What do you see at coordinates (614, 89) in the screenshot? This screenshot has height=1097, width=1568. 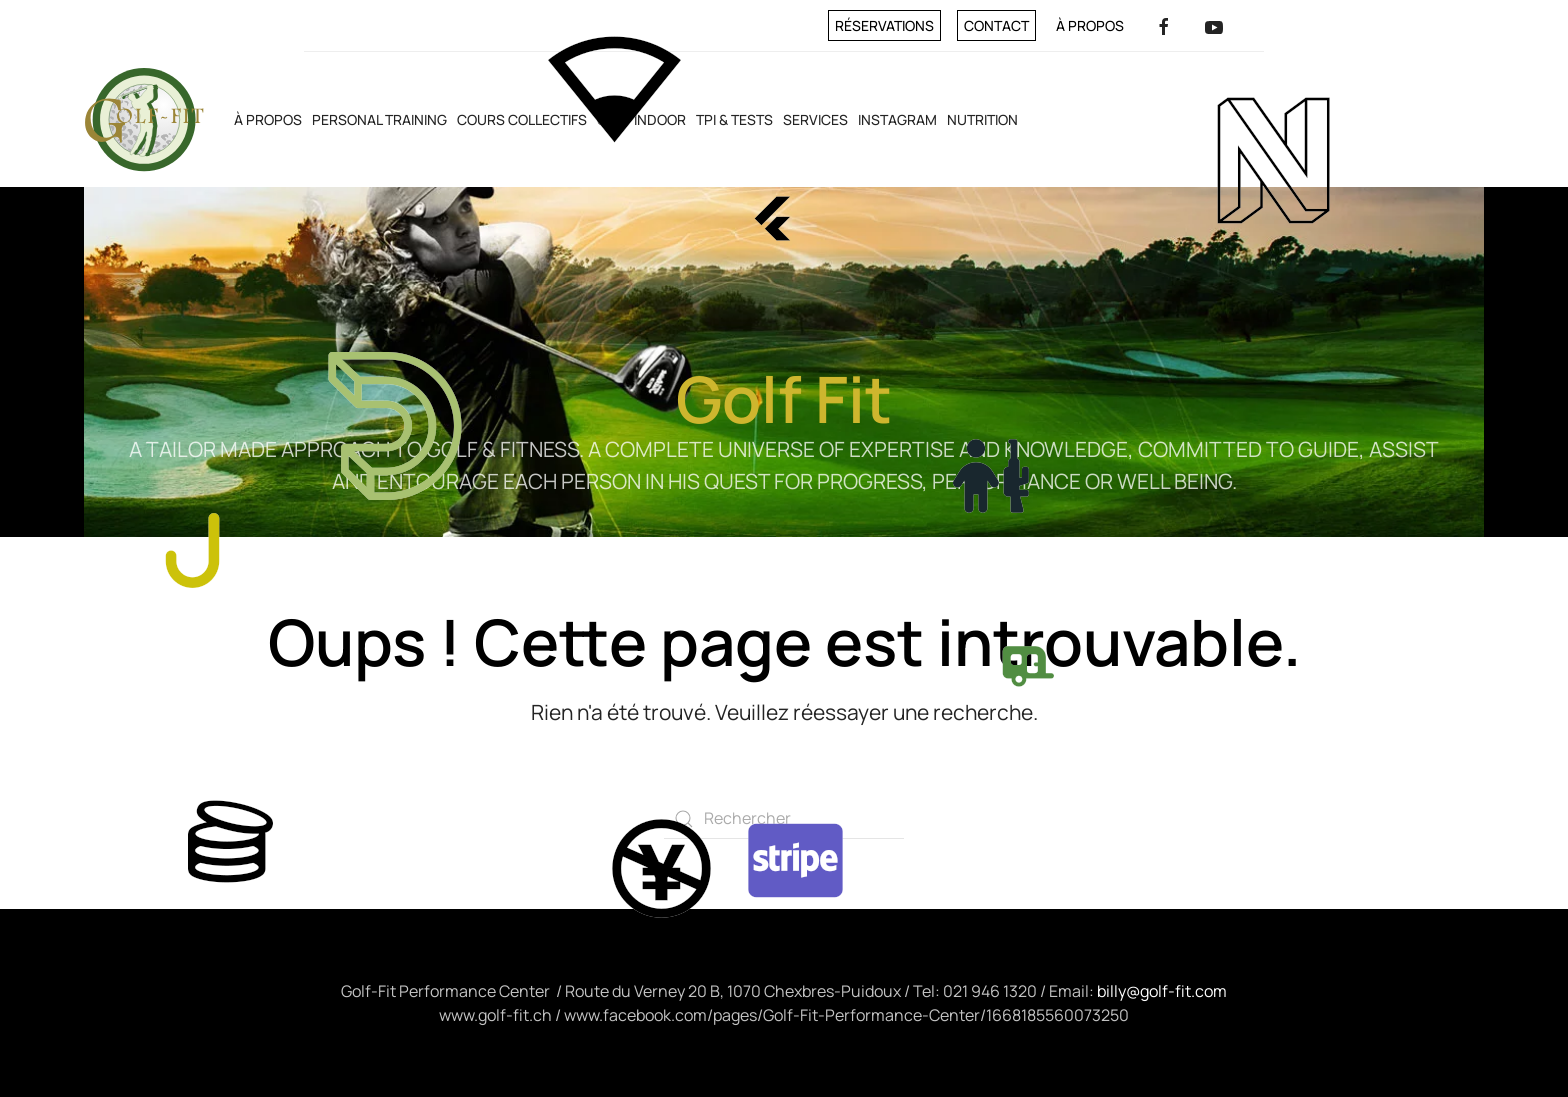 I see `indicates weak wifi signal strength` at bounding box center [614, 89].